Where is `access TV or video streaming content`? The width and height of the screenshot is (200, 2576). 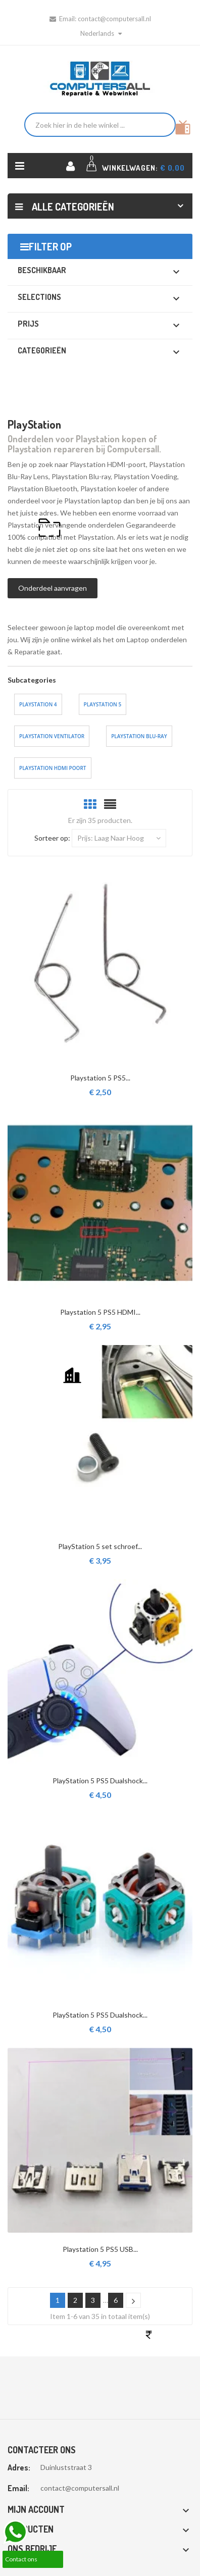
access TV or video streaming content is located at coordinates (183, 128).